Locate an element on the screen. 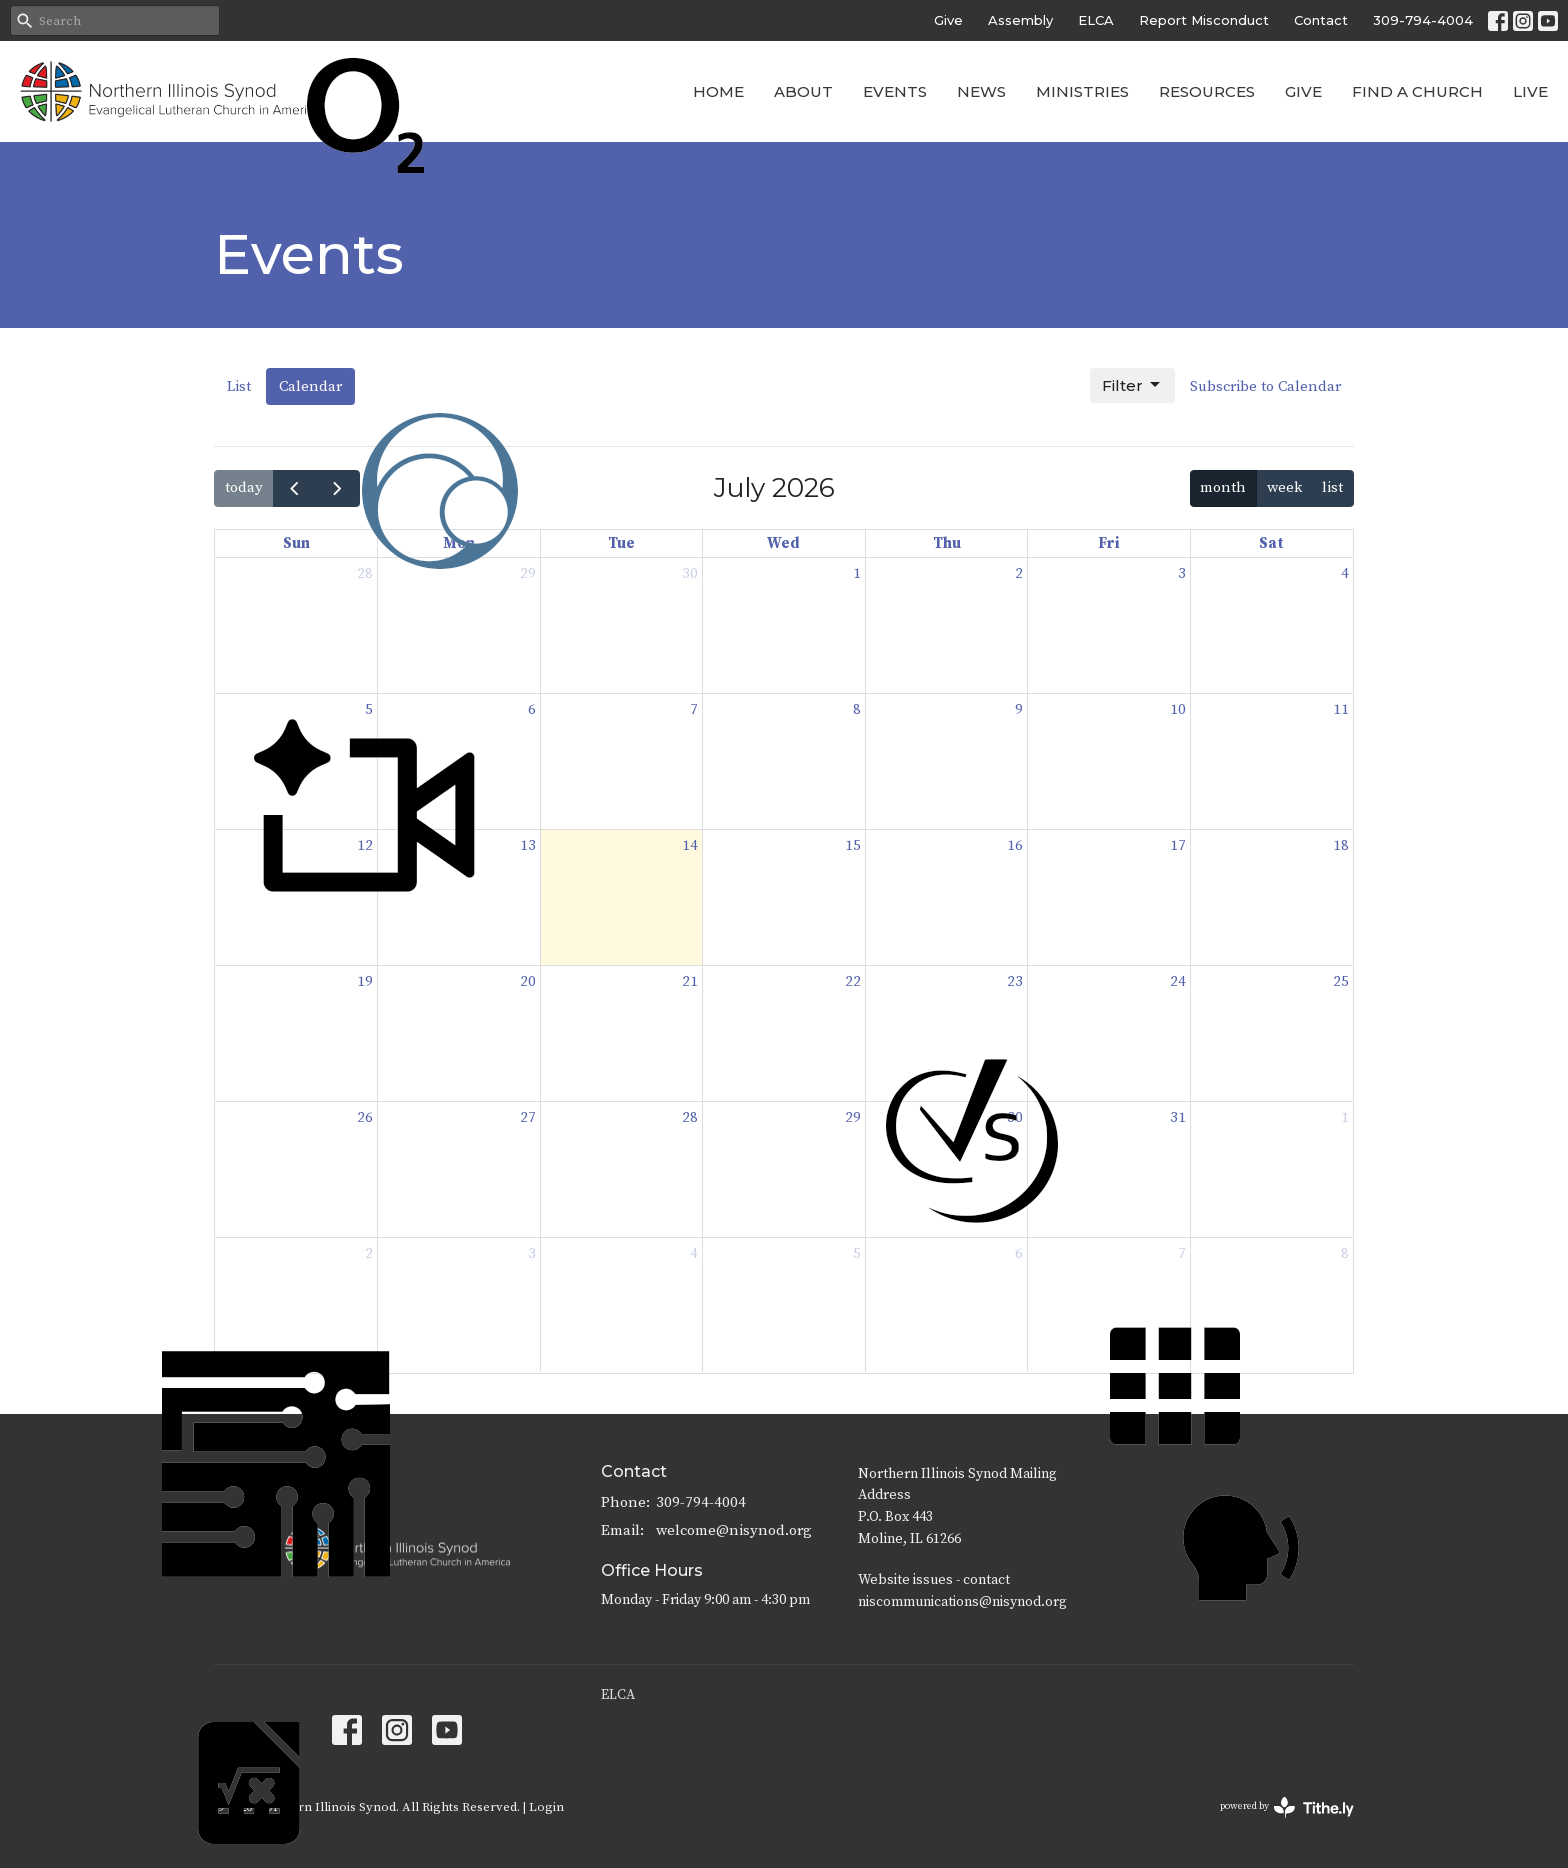 The width and height of the screenshot is (1568, 1868). codeceptjs testing framework logo is located at coordinates (972, 1141).